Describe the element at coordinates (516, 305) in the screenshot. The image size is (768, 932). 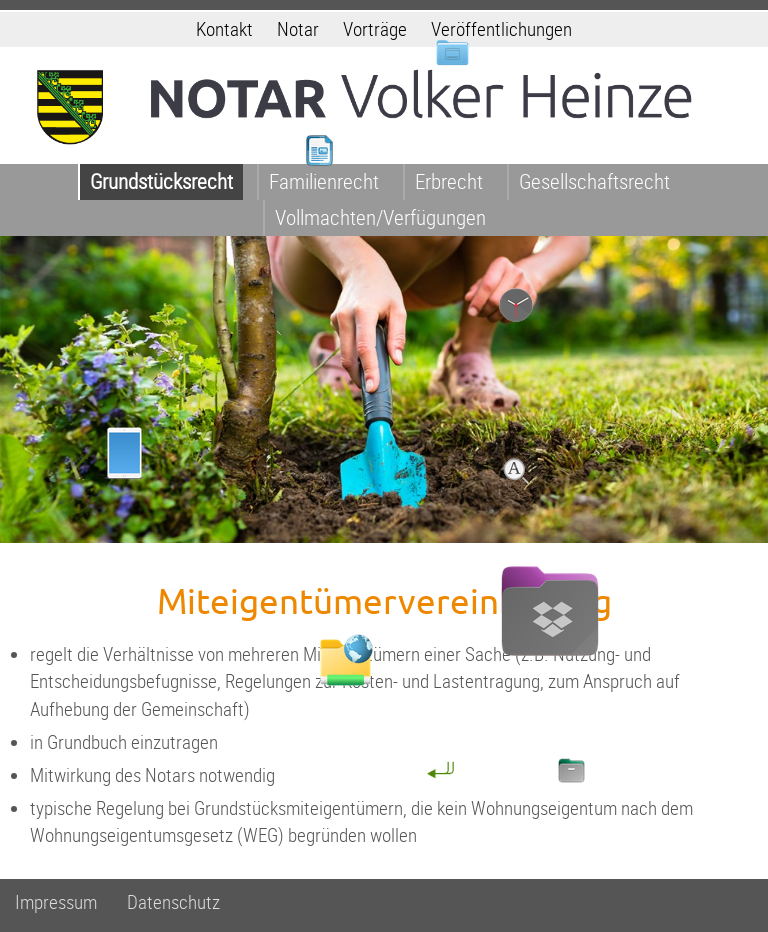
I see `open the clocks app` at that location.